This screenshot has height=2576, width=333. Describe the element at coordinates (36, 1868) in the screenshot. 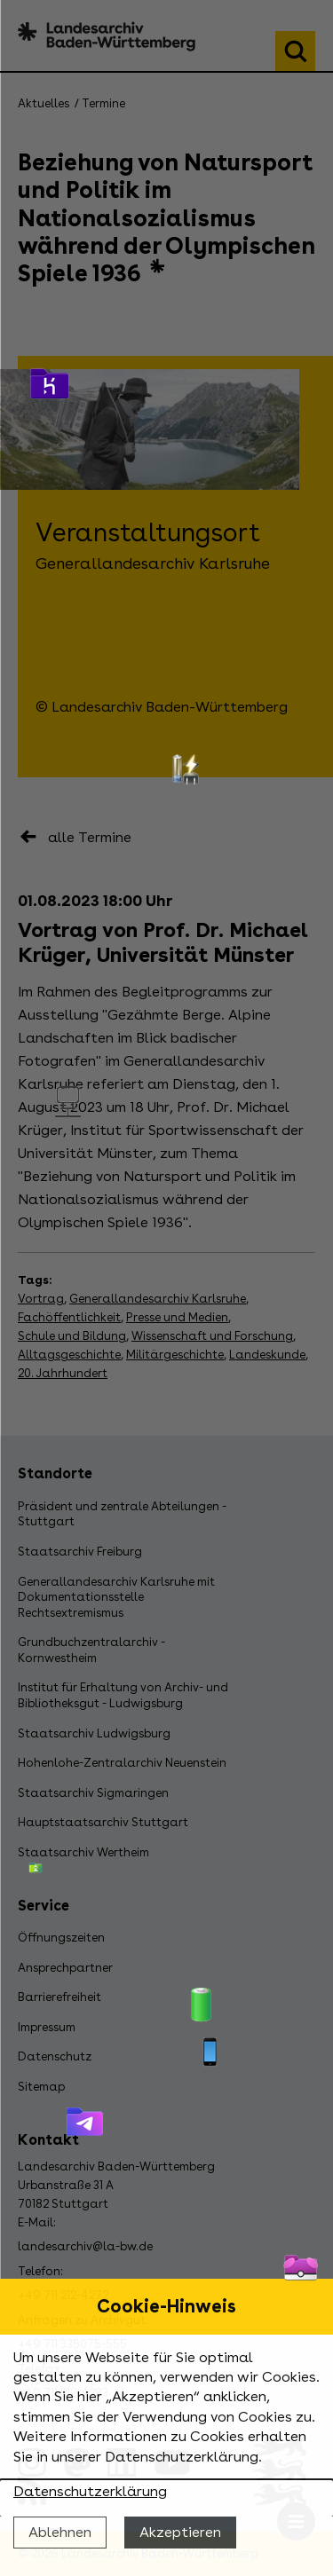

I see `open folder for VR or augmented reality projects` at that location.